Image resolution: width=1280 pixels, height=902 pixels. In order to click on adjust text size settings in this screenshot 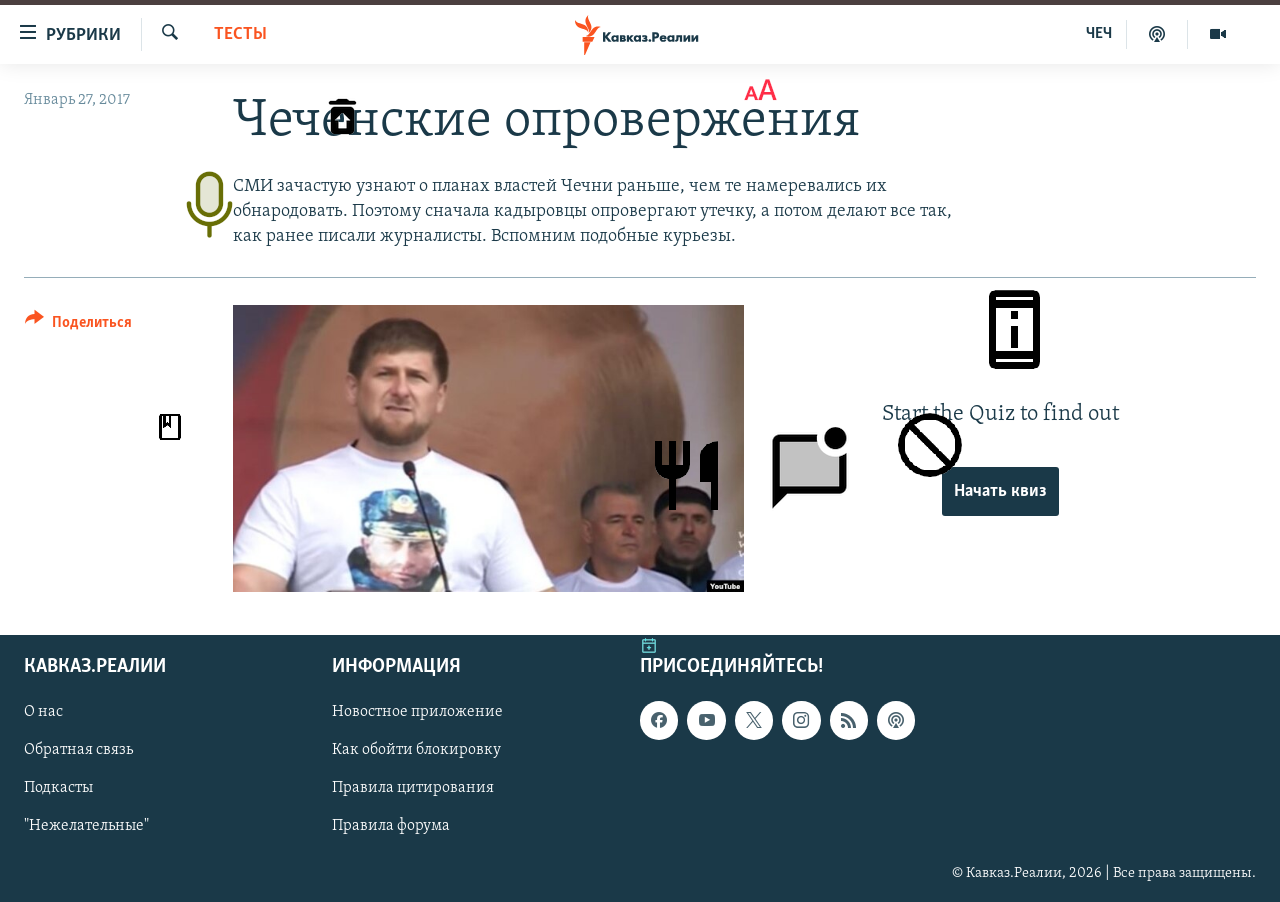, I will do `click(760, 88)`.